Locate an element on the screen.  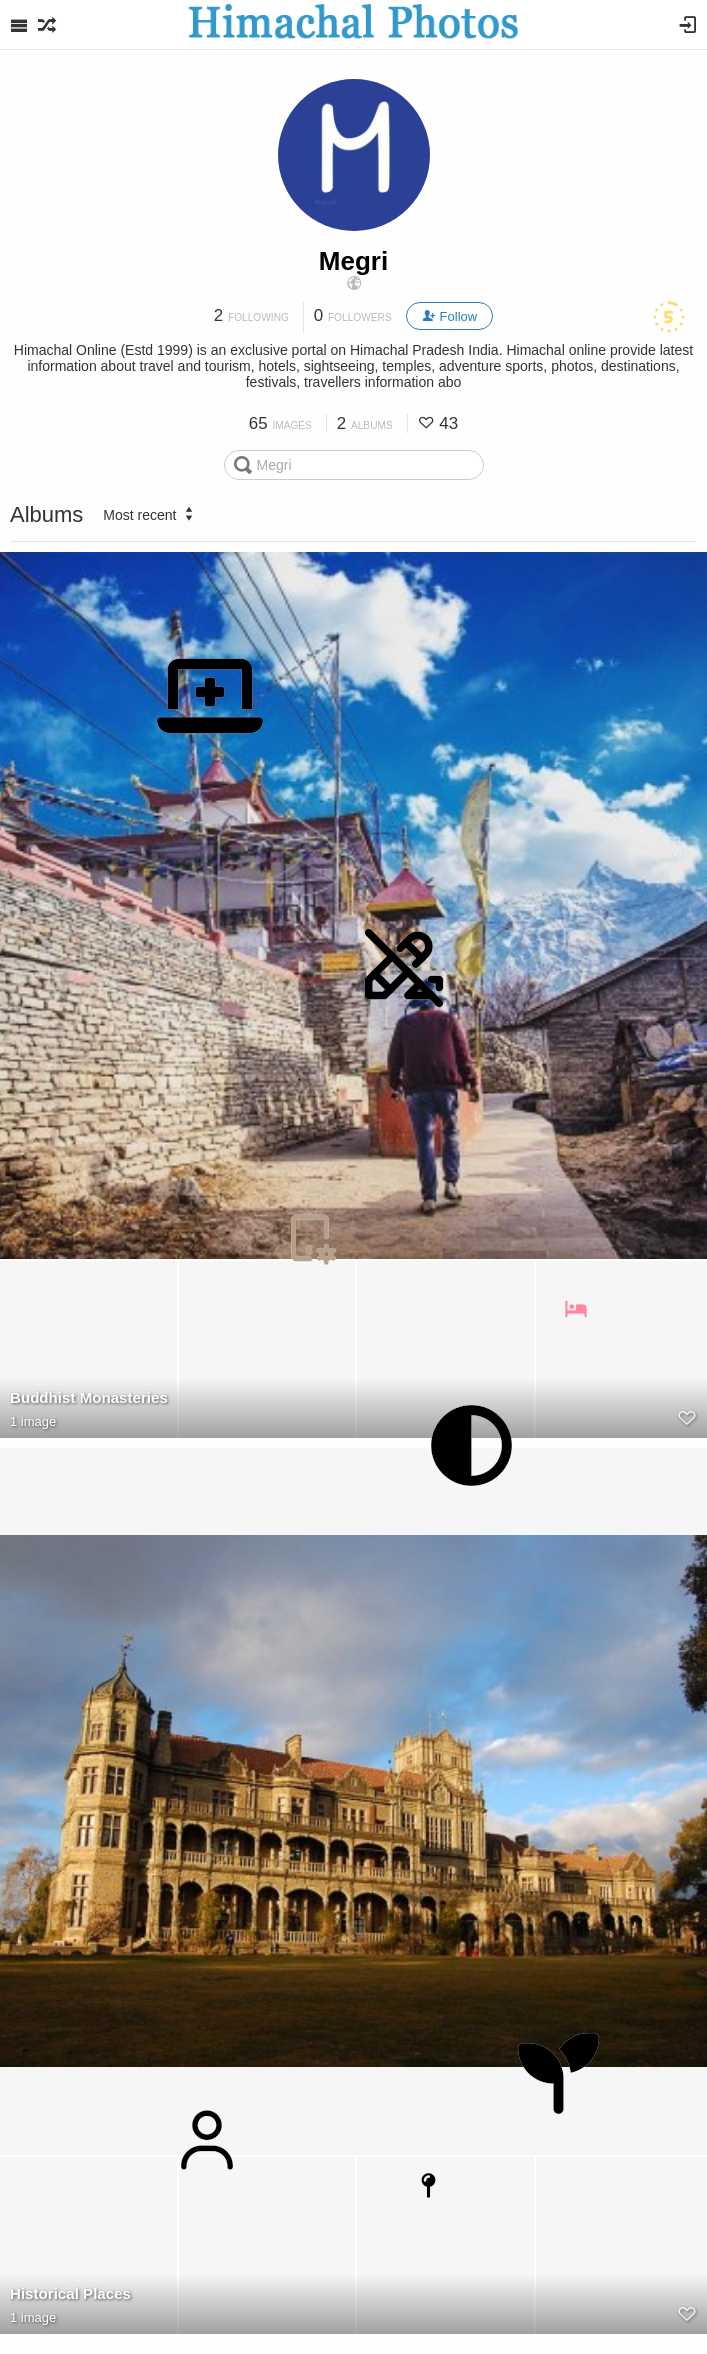
set timer or countdown for 5 minutes is located at coordinates (669, 317).